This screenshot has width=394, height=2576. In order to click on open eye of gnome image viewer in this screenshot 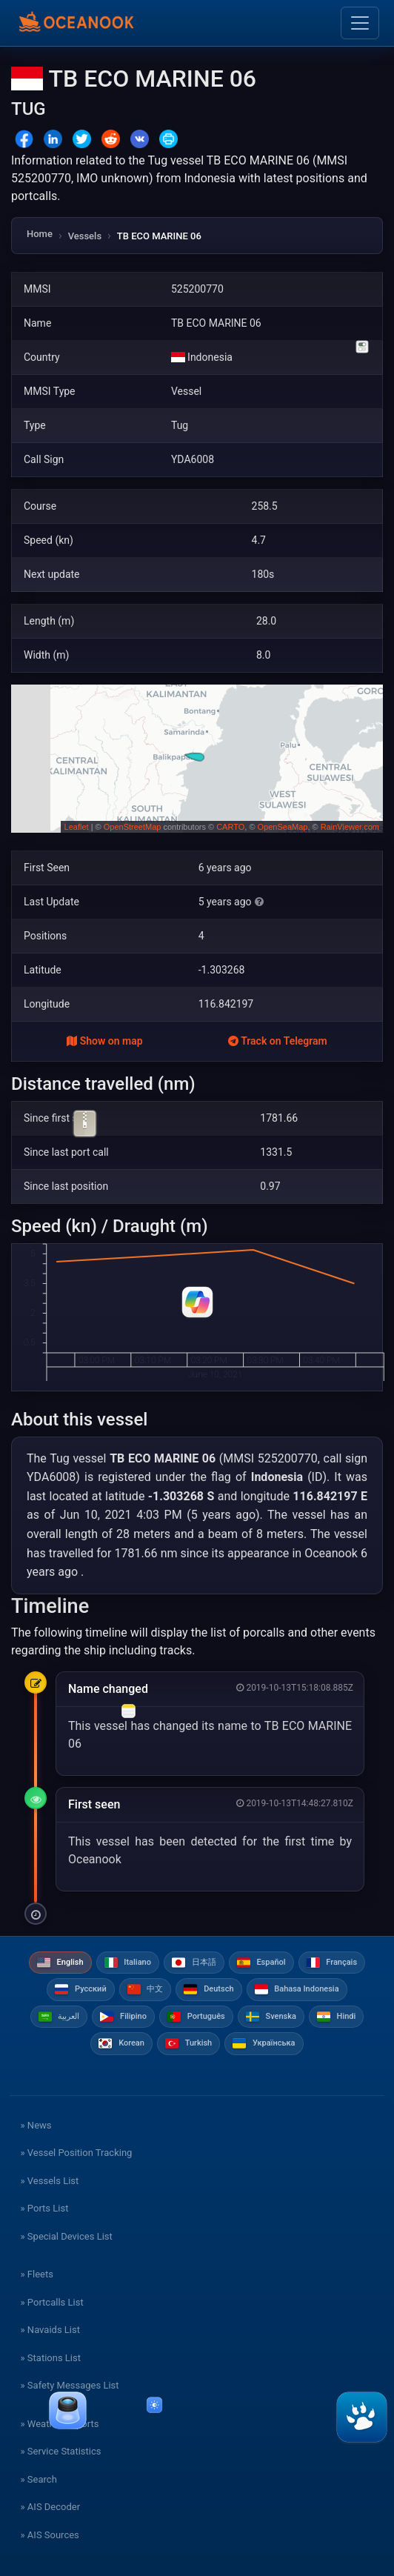, I will do `click(67, 2410)`.